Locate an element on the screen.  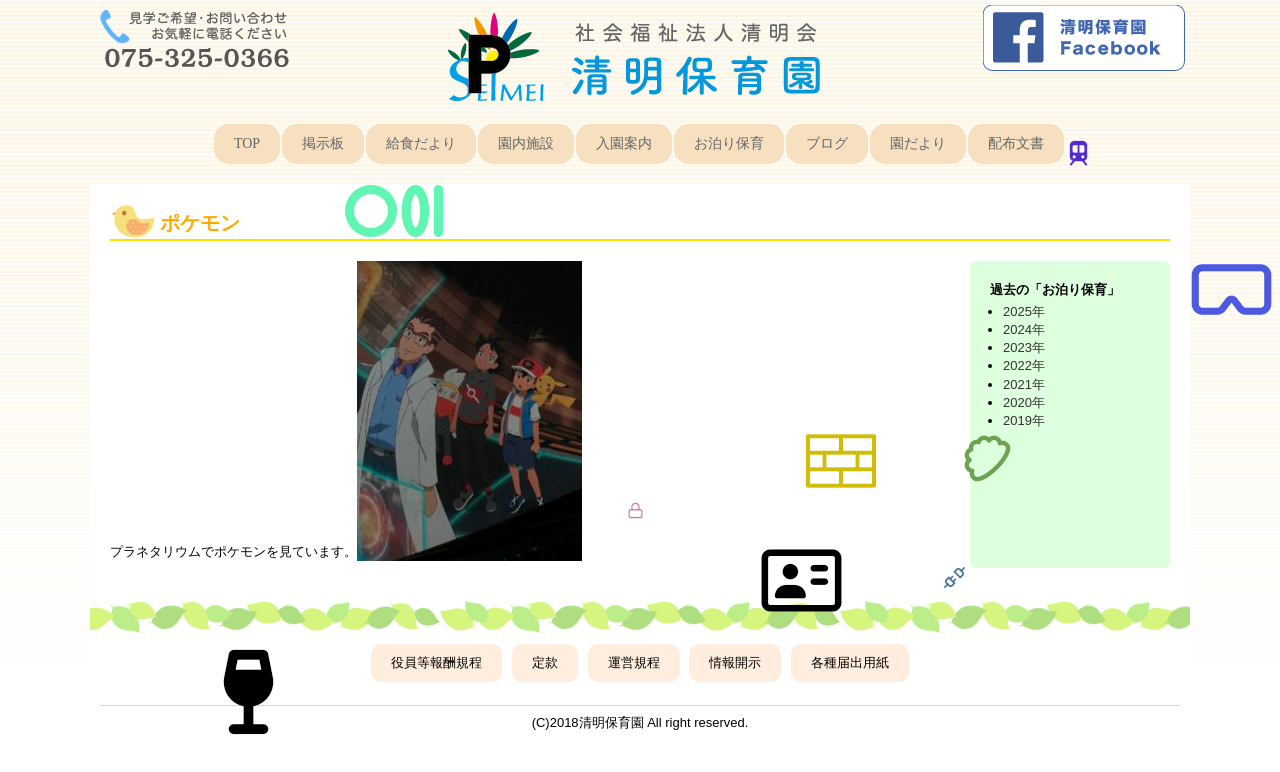
indicates a secure or encrypted connection is located at coordinates (635, 510).